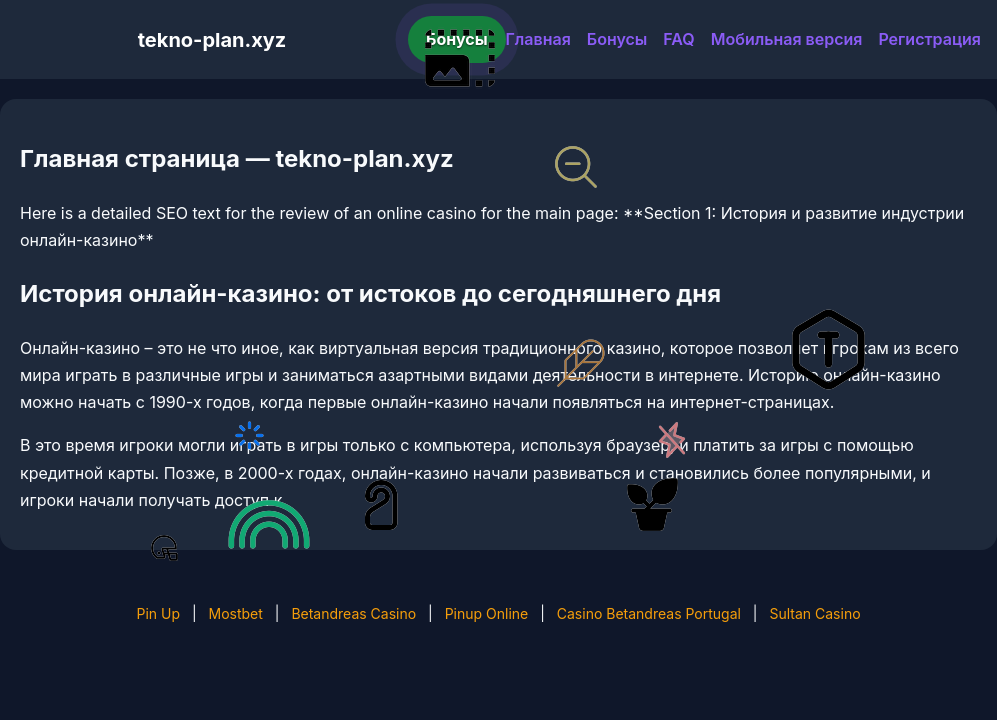 The width and height of the screenshot is (997, 720). Describe the element at coordinates (672, 440) in the screenshot. I see `disable flash or lightning mode` at that location.